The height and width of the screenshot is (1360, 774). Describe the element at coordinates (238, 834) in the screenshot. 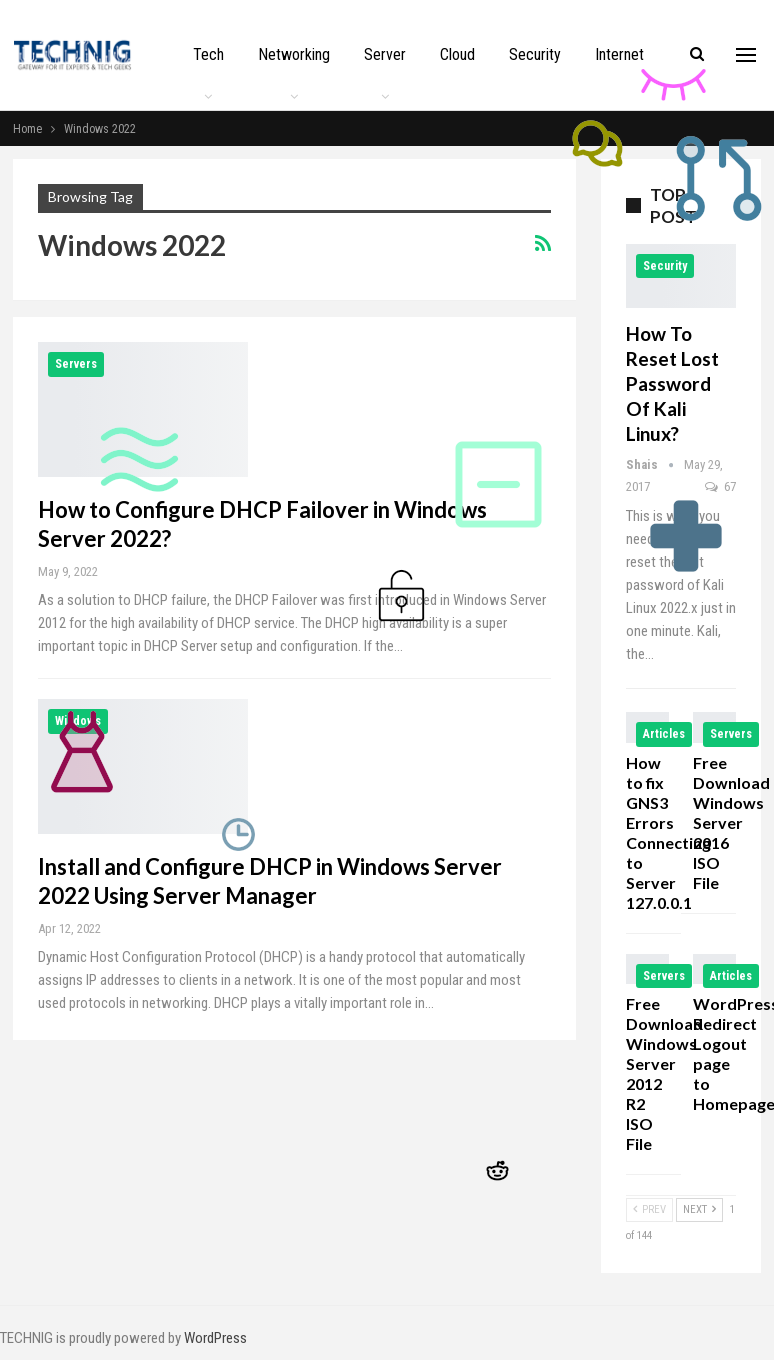

I see `view time or clock settings` at that location.